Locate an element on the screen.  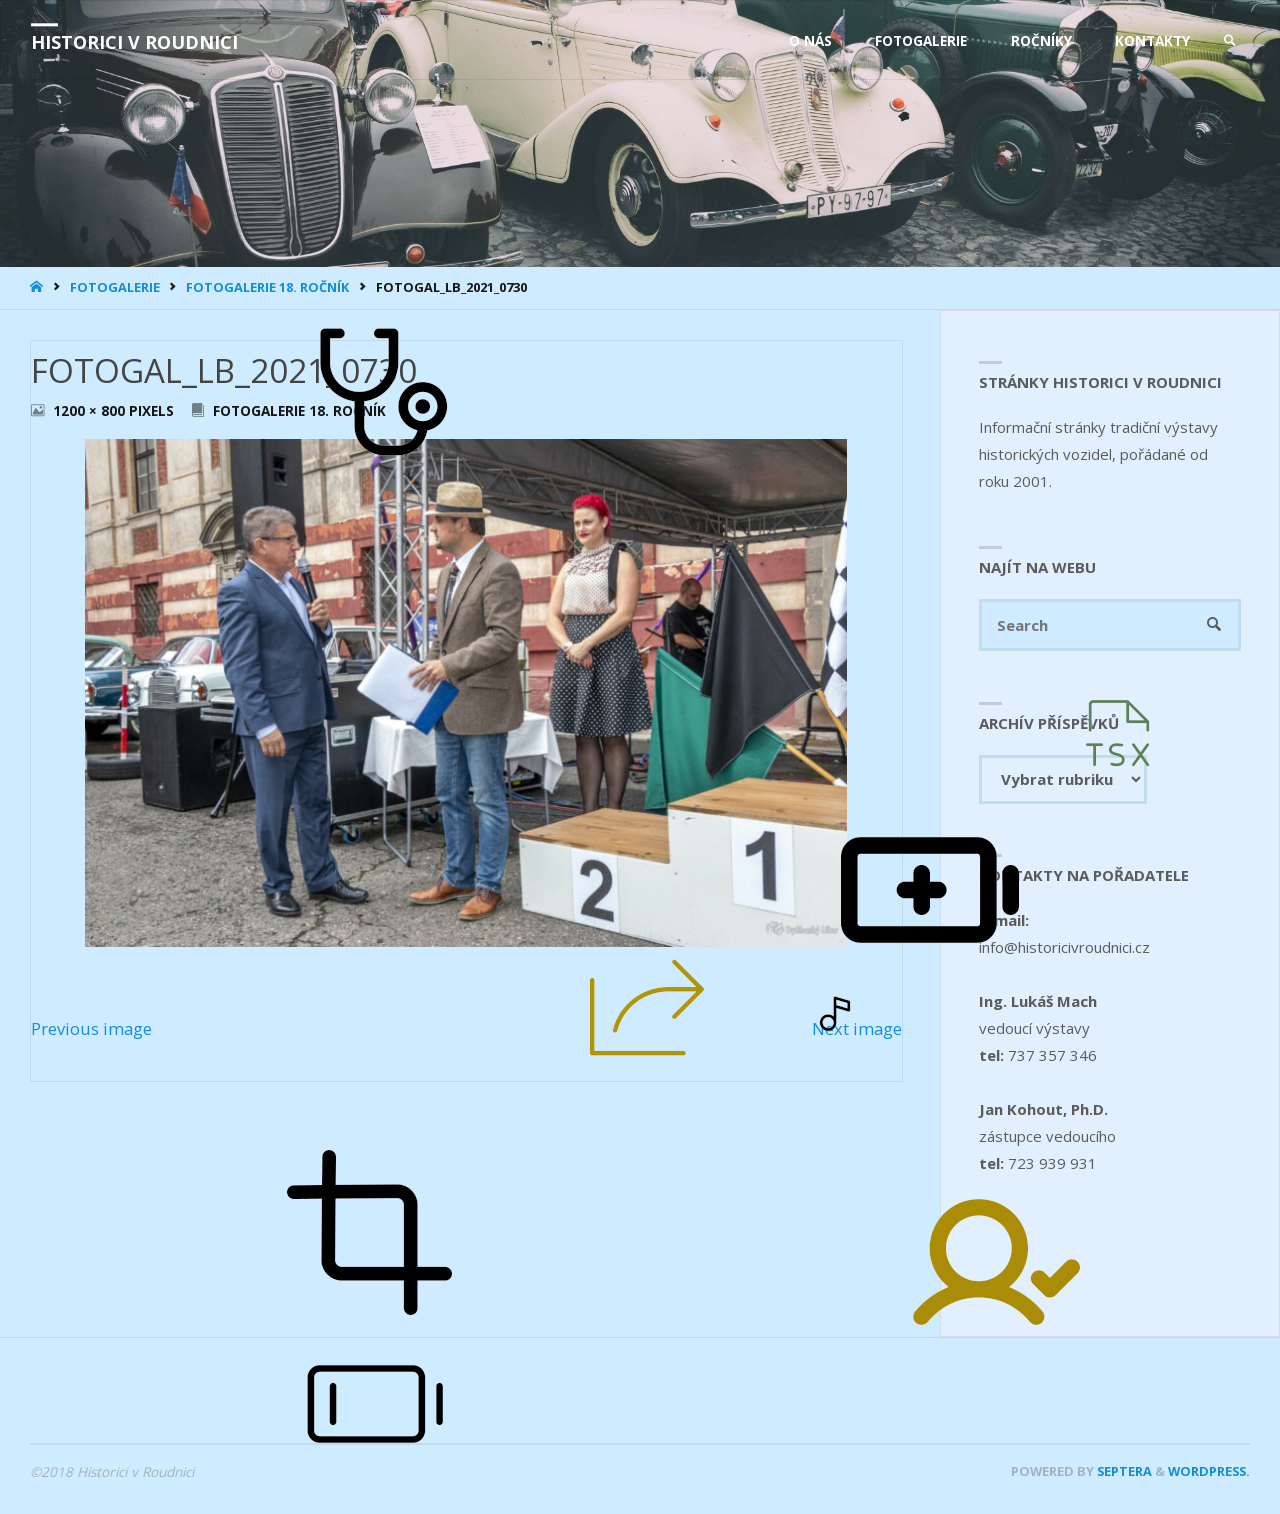
indicates low battery level is located at coordinates (373, 1404).